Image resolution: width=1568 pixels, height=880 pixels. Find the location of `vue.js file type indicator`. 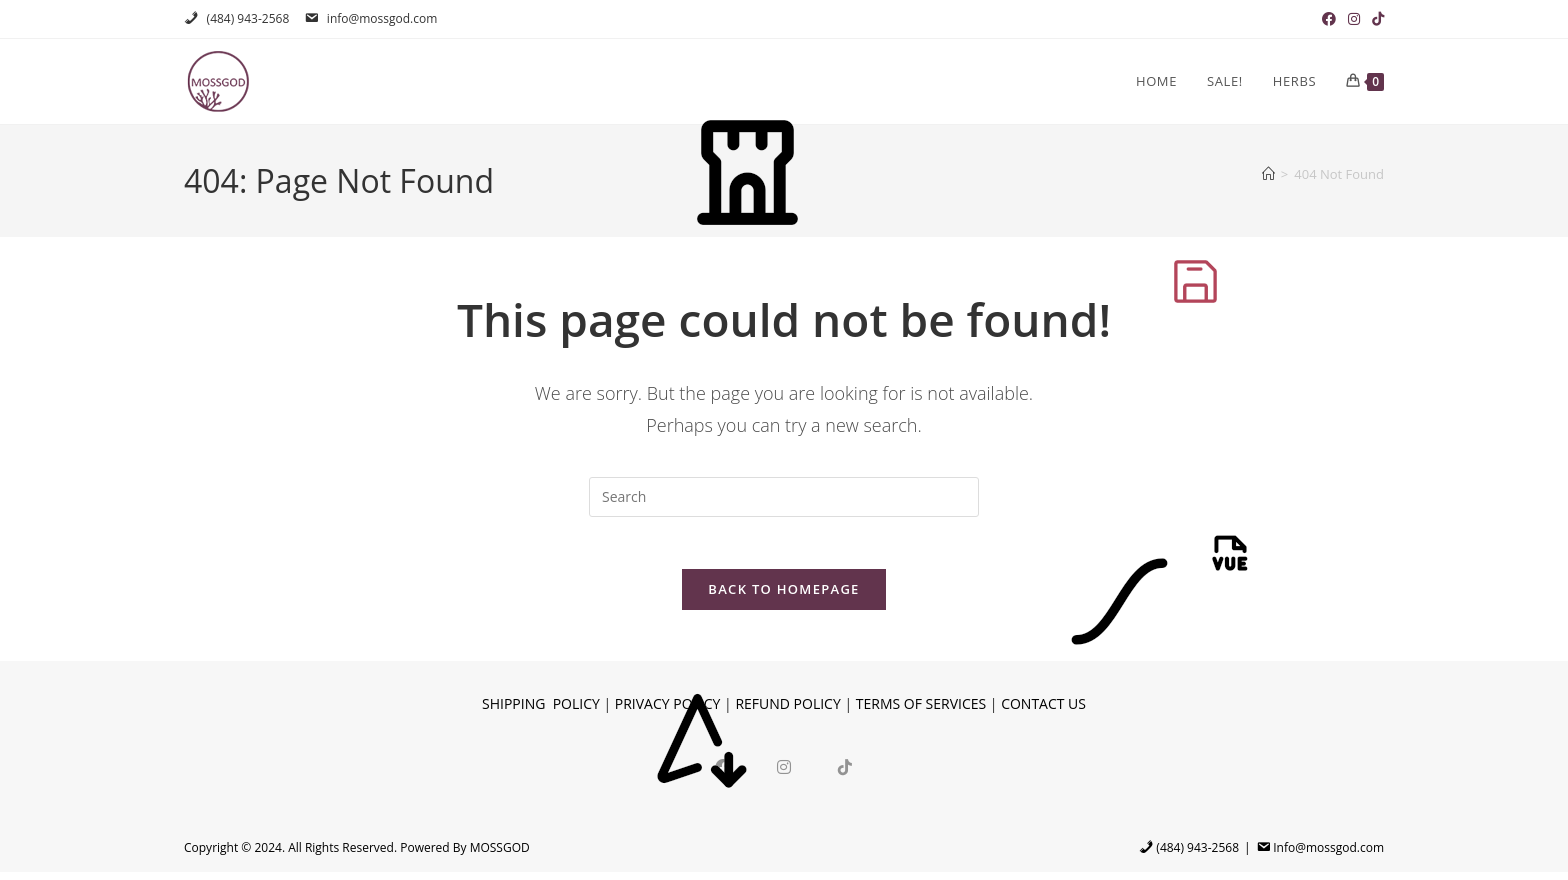

vue.js file type indicator is located at coordinates (1230, 554).